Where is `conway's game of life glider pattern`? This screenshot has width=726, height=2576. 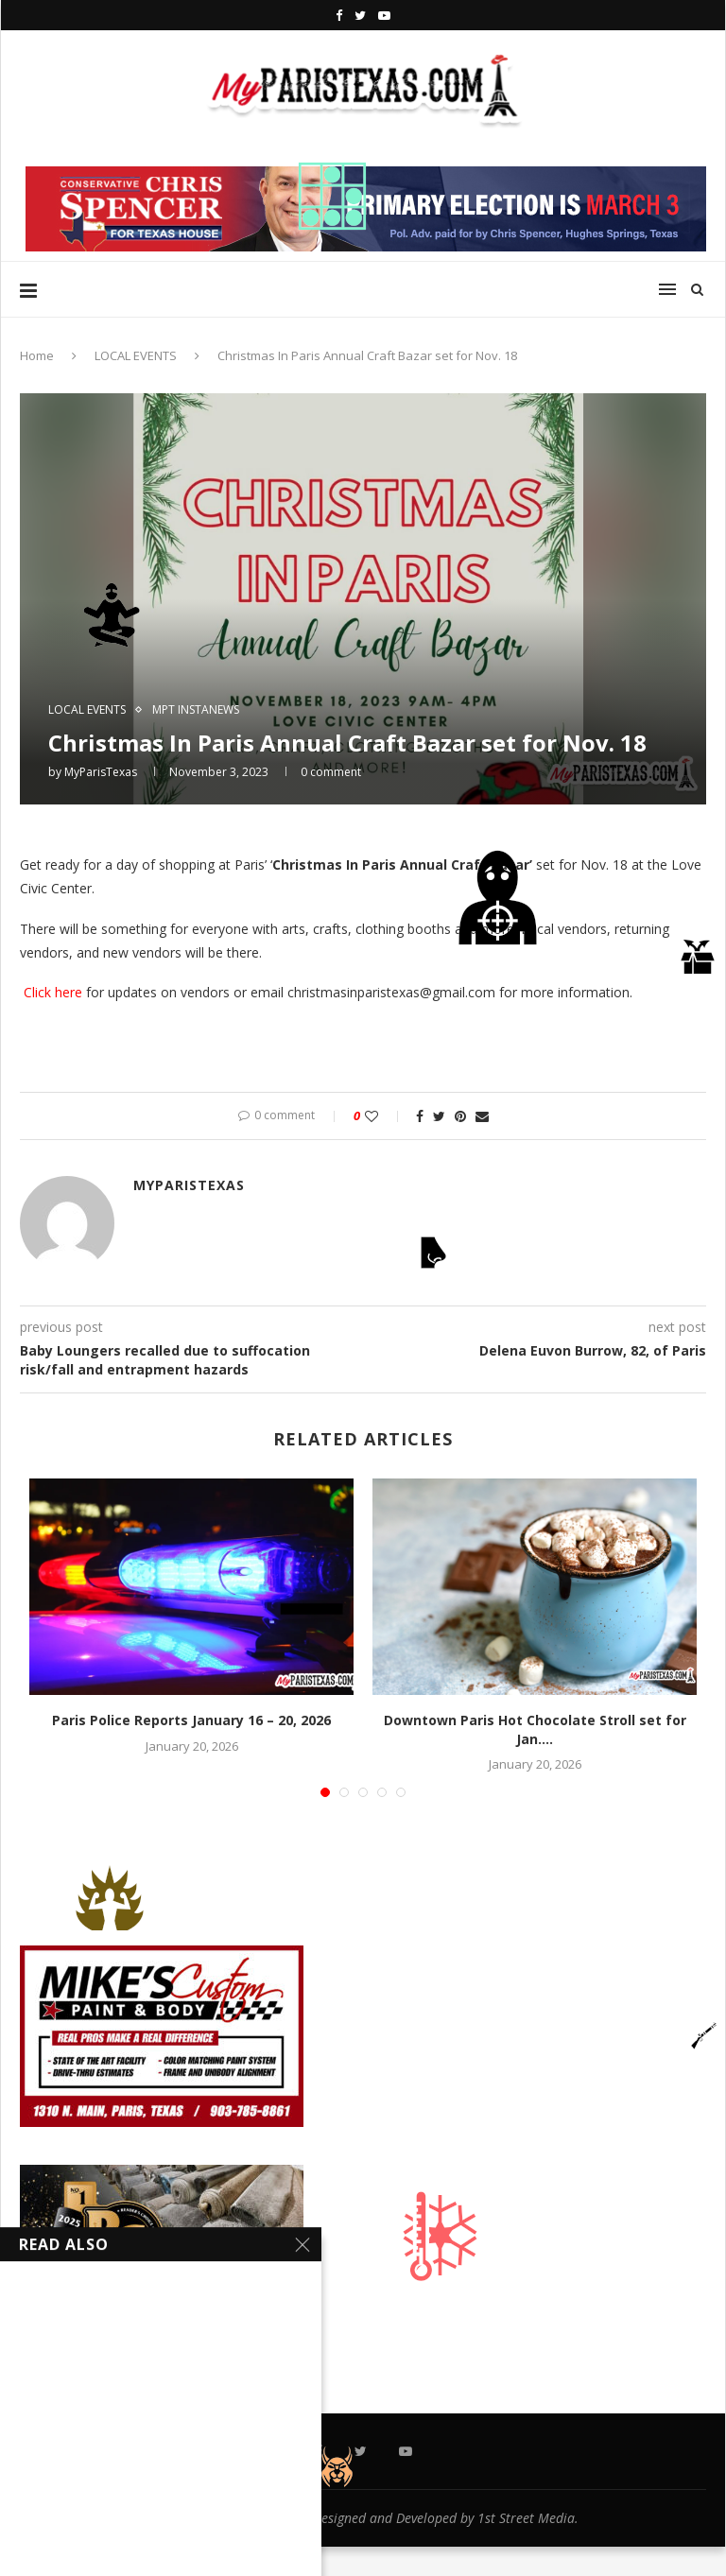
conway's game of life glider pattern is located at coordinates (332, 196).